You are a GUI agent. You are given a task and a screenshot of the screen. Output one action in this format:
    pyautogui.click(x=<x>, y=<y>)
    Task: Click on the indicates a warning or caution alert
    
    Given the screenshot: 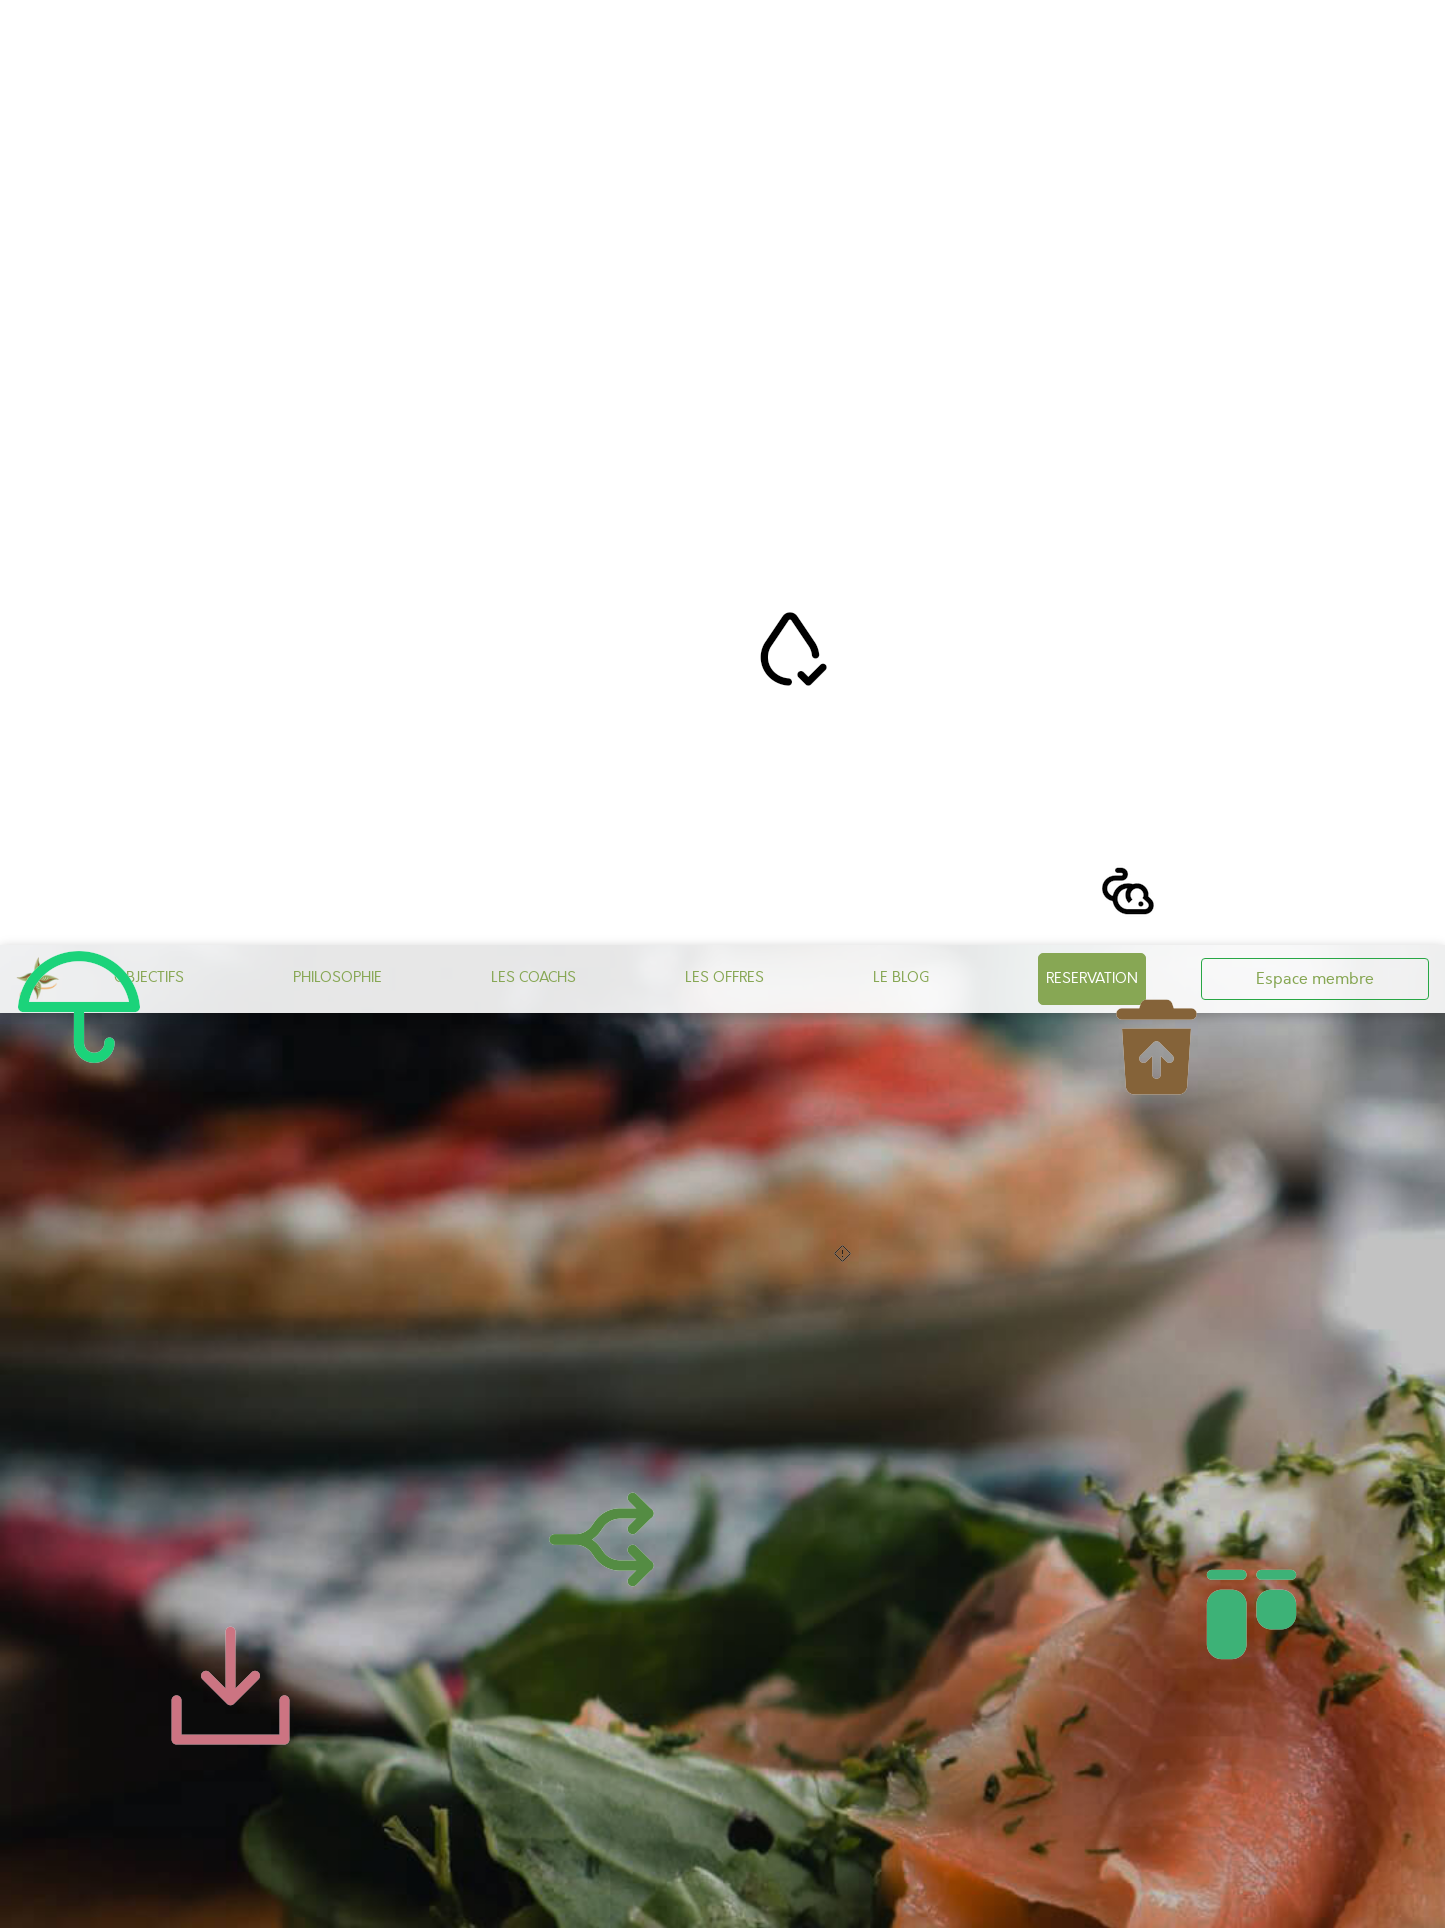 What is the action you would take?
    pyautogui.click(x=842, y=1253)
    